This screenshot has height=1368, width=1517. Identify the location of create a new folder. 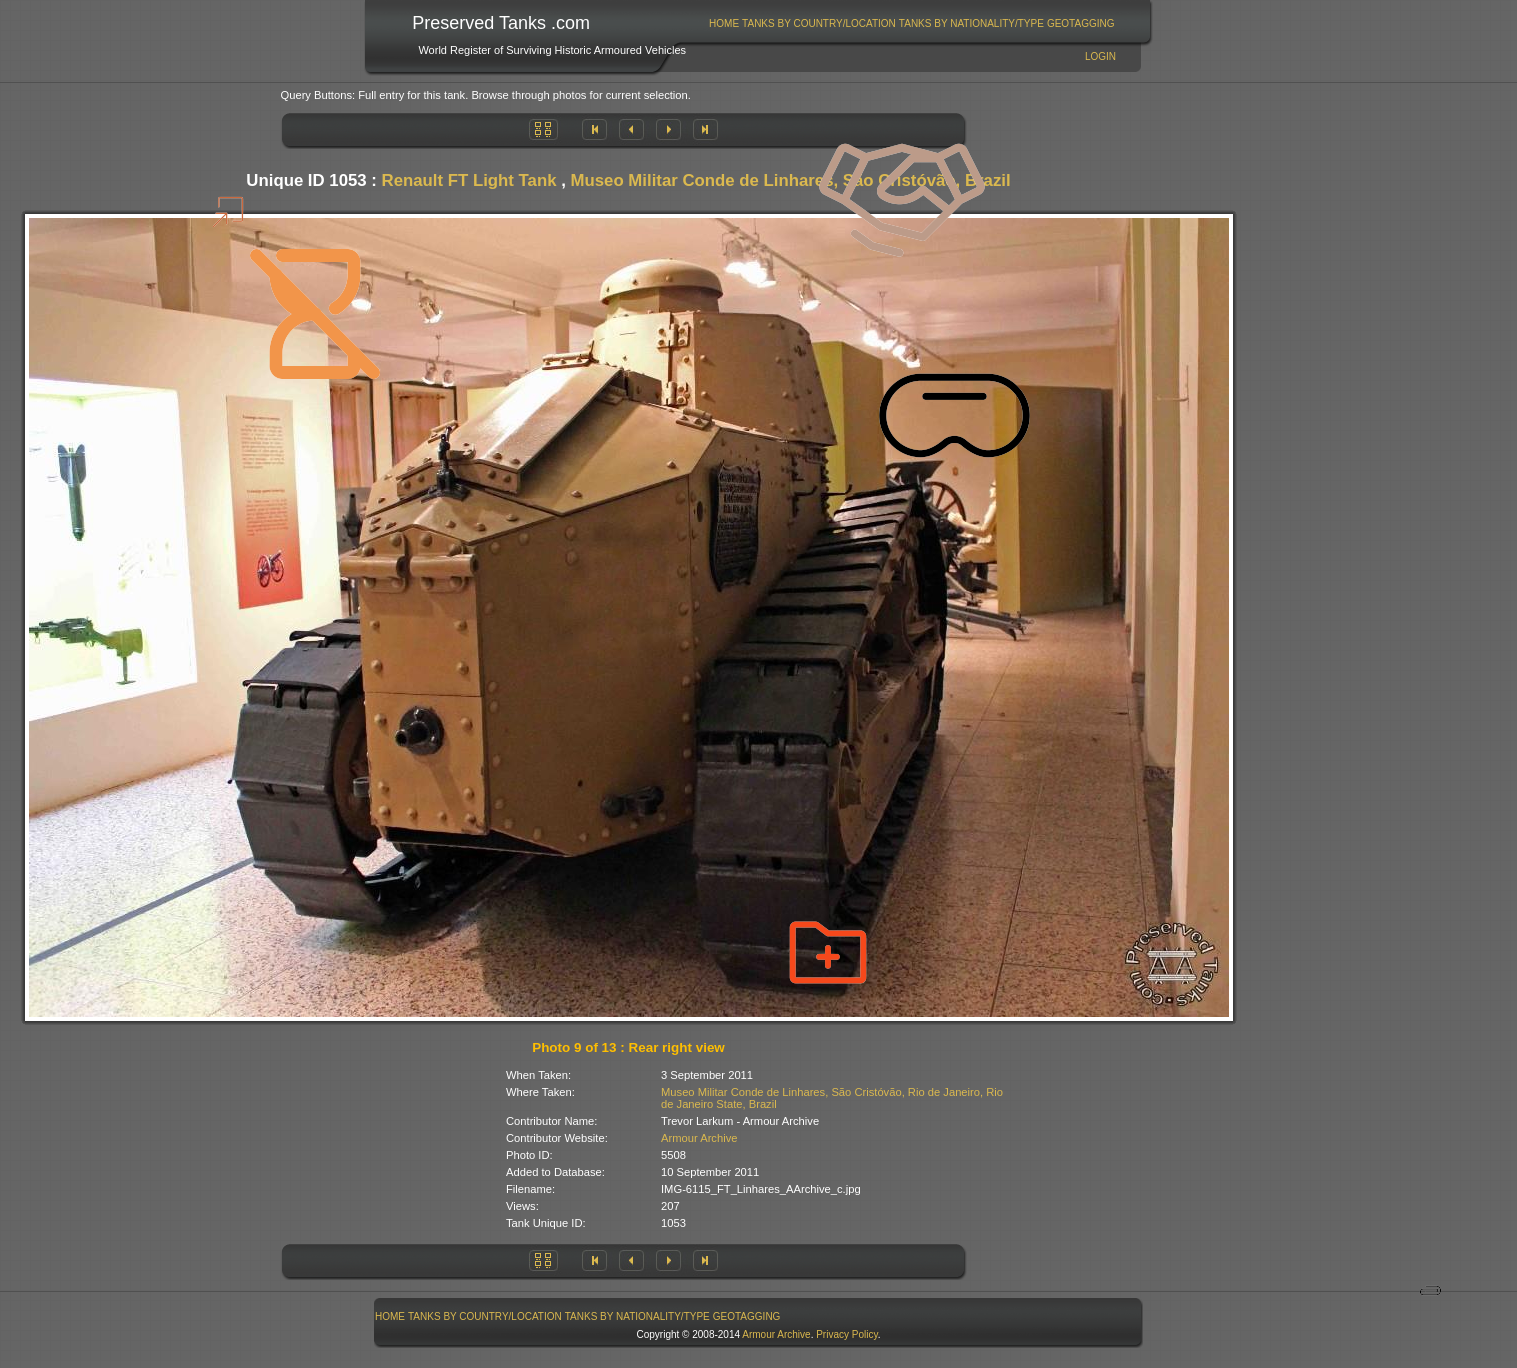
(828, 951).